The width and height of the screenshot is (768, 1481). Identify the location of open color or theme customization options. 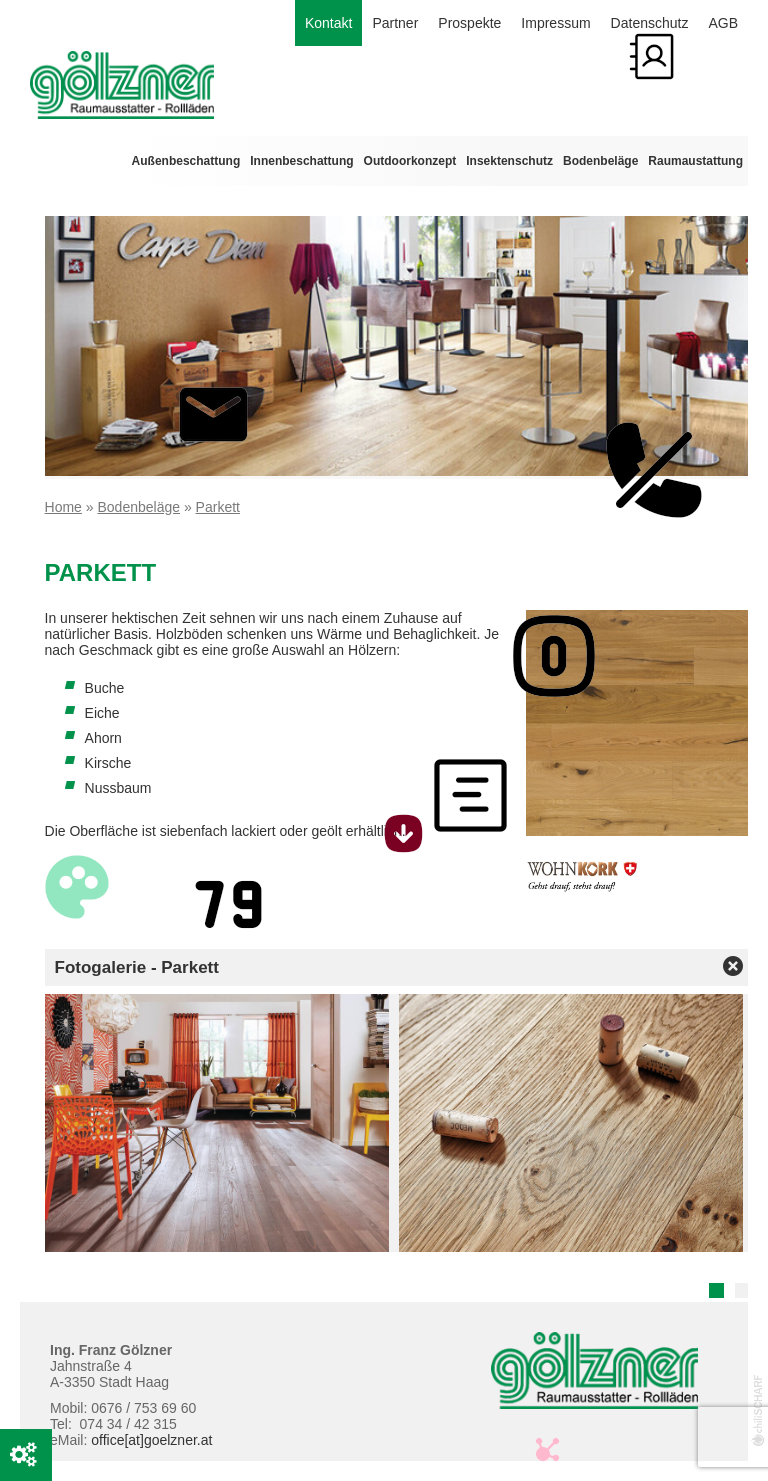
(77, 887).